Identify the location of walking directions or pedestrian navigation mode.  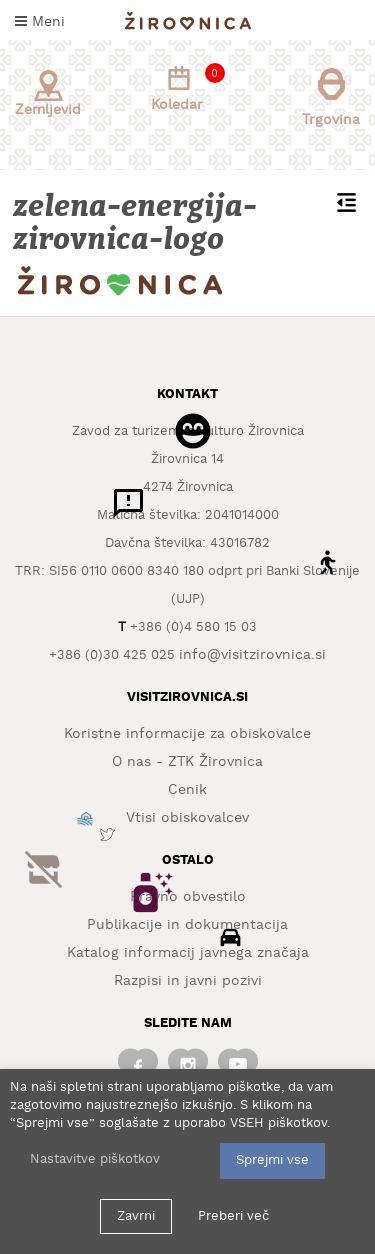
(327, 562).